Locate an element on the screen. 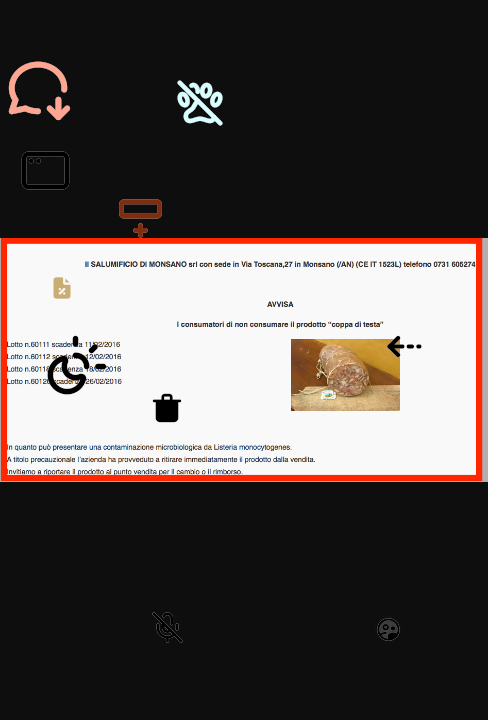 This screenshot has height=720, width=488. toggle between light and dark mode is located at coordinates (75, 366).